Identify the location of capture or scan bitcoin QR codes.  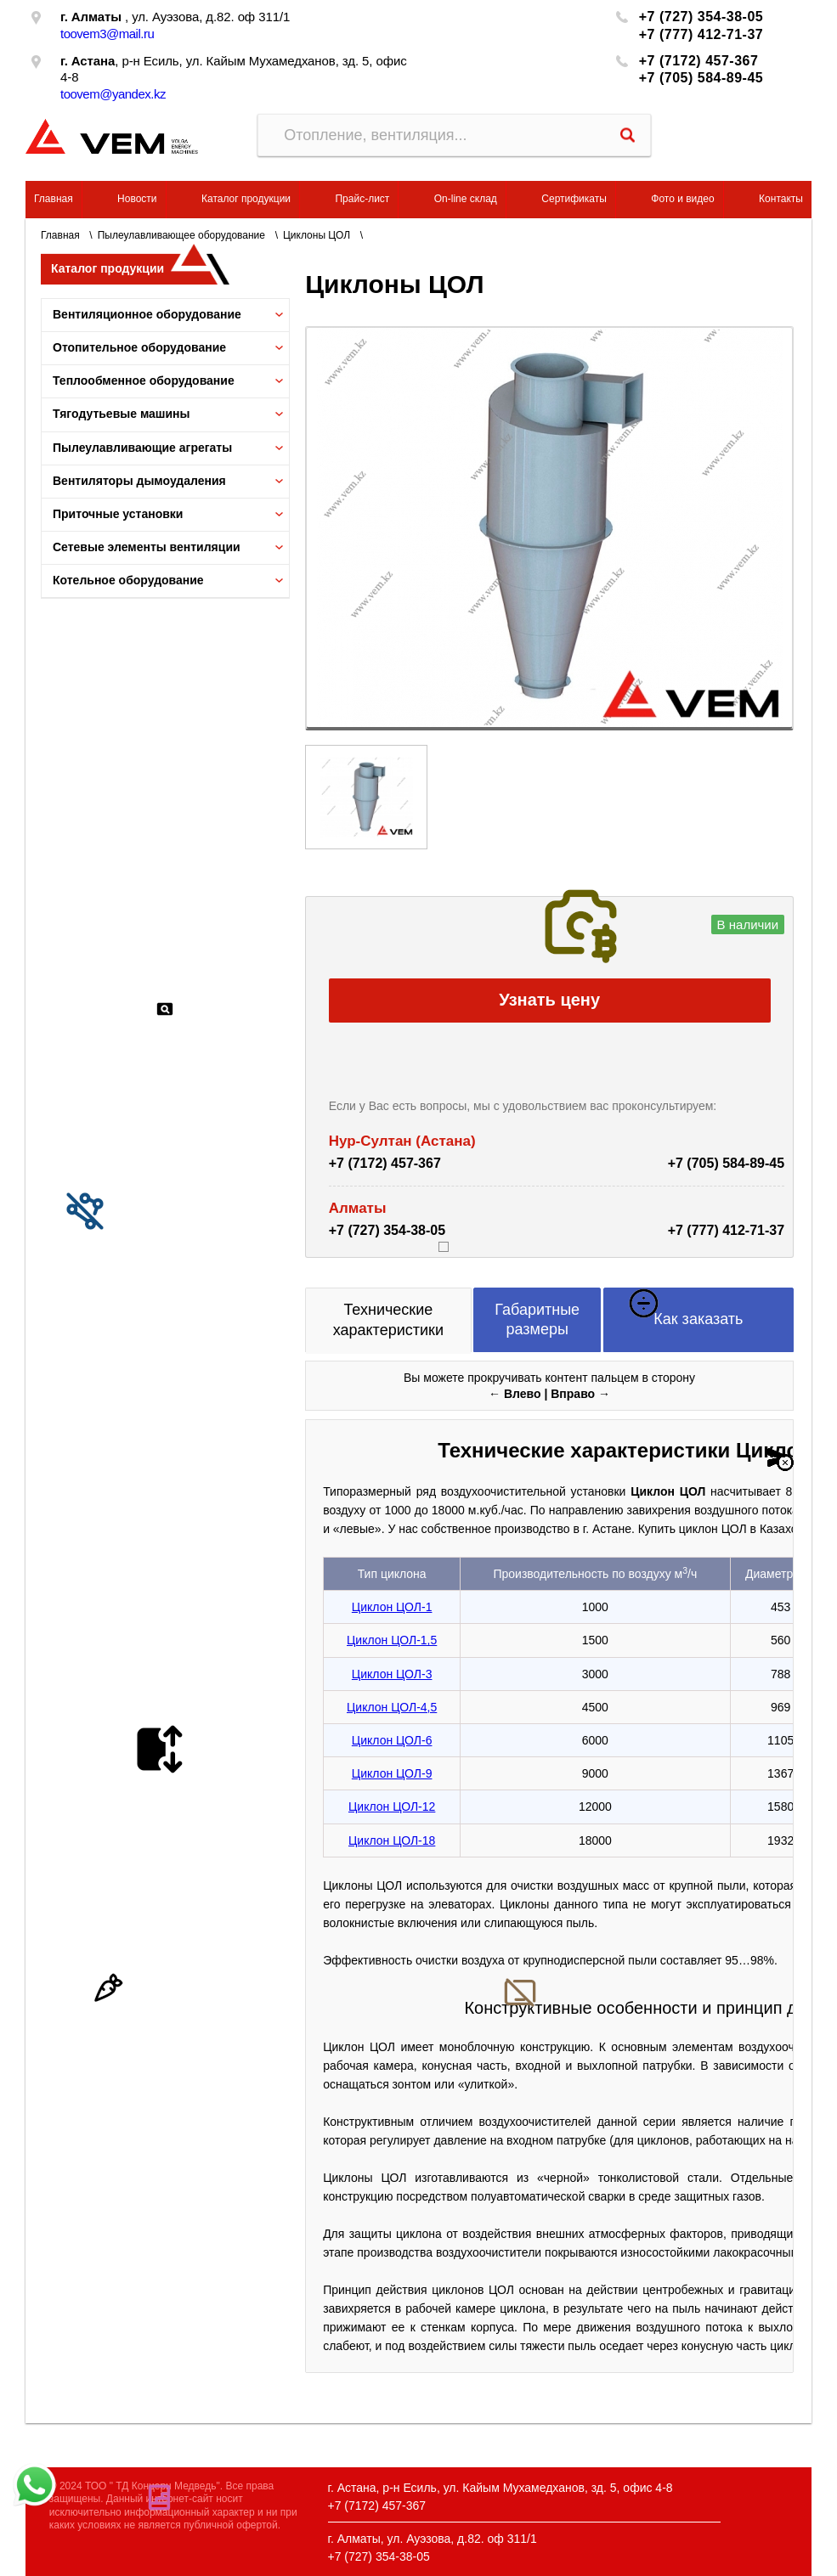
(580, 922).